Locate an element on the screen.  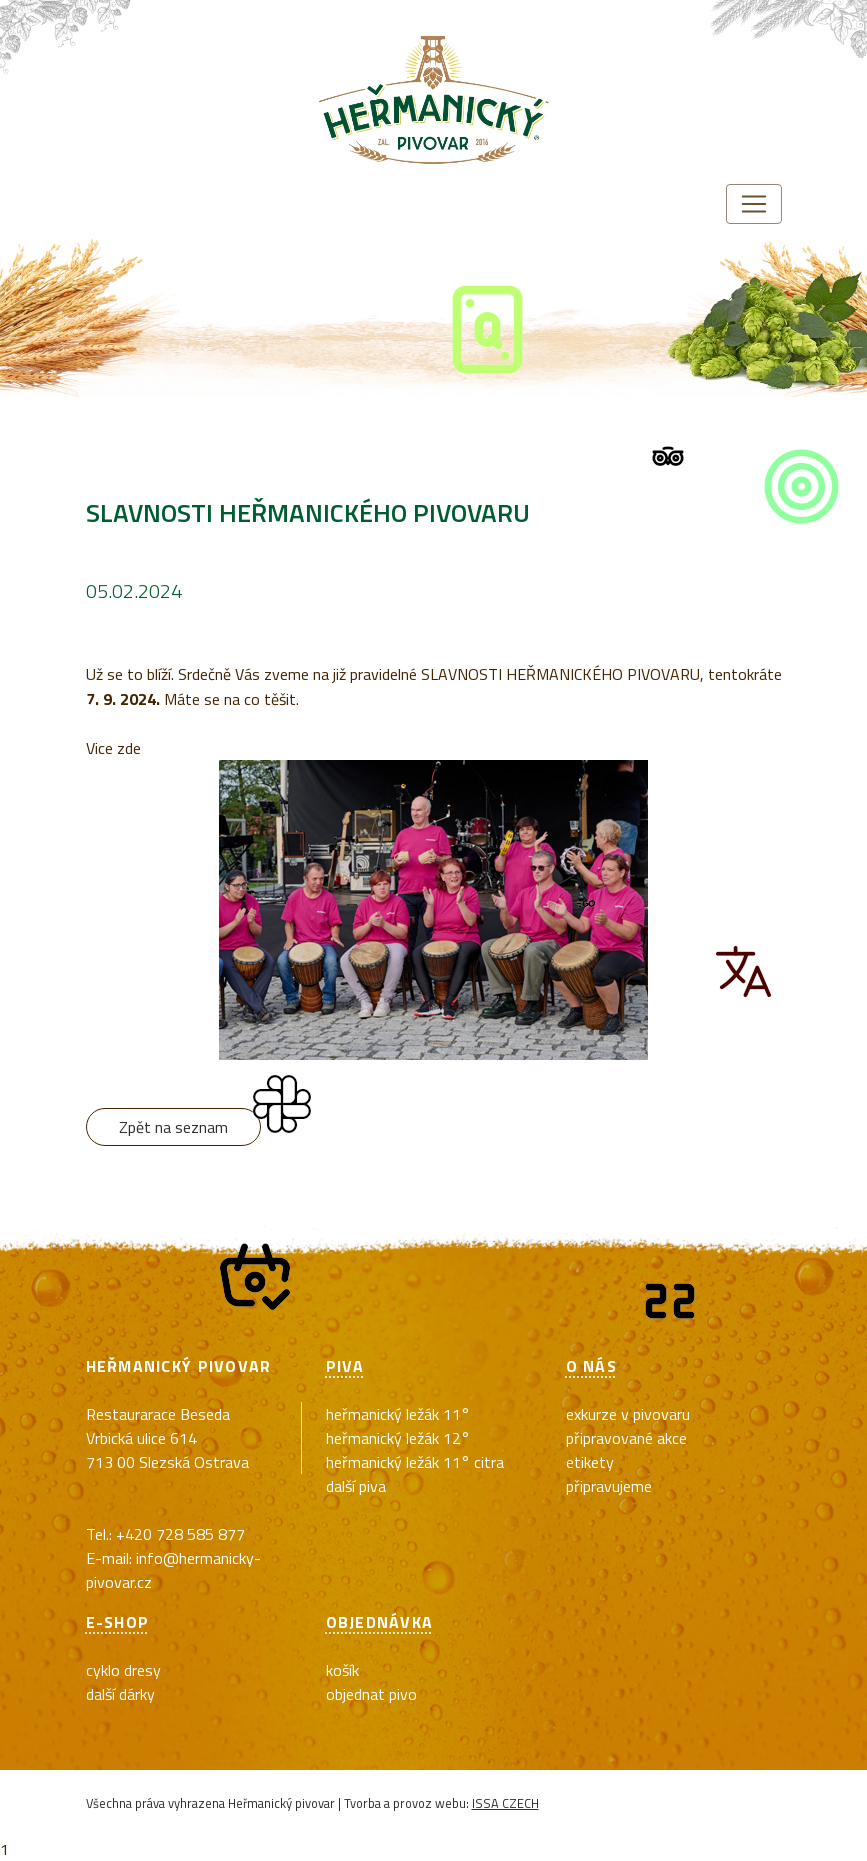
open Slack messaging app is located at coordinates (282, 1104).